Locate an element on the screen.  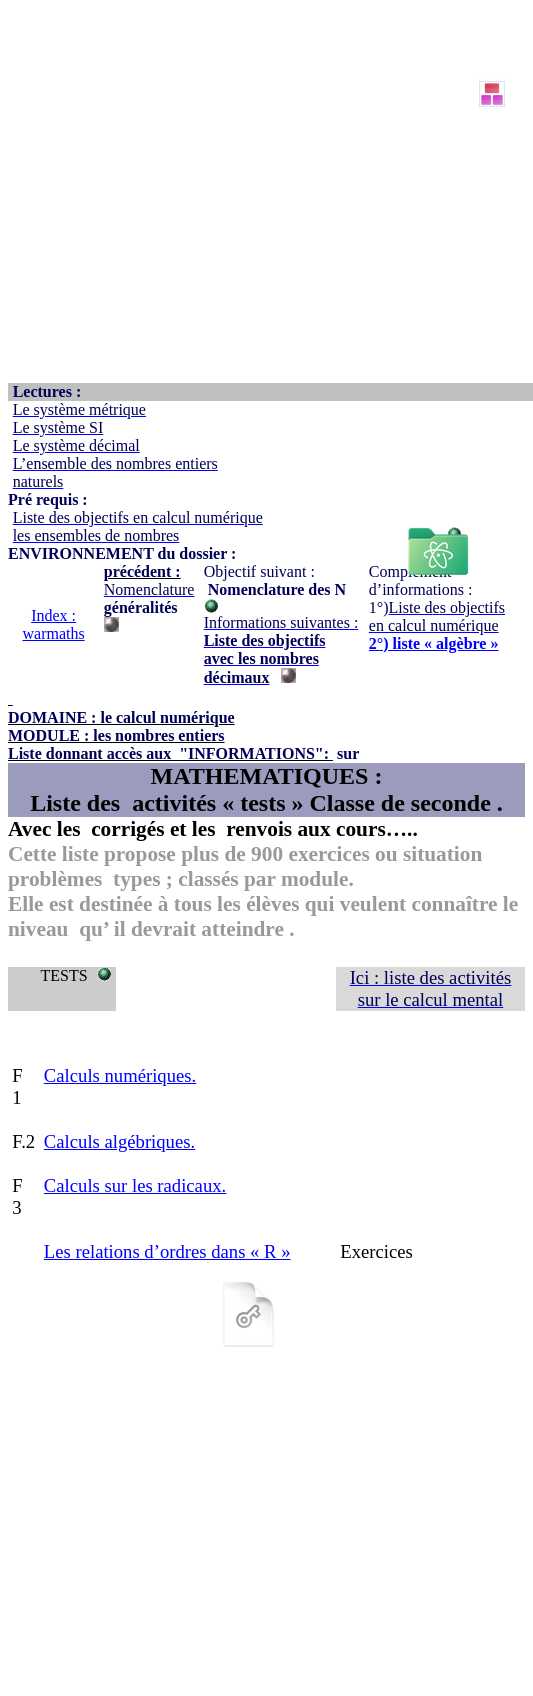
select all items in the current view is located at coordinates (492, 94).